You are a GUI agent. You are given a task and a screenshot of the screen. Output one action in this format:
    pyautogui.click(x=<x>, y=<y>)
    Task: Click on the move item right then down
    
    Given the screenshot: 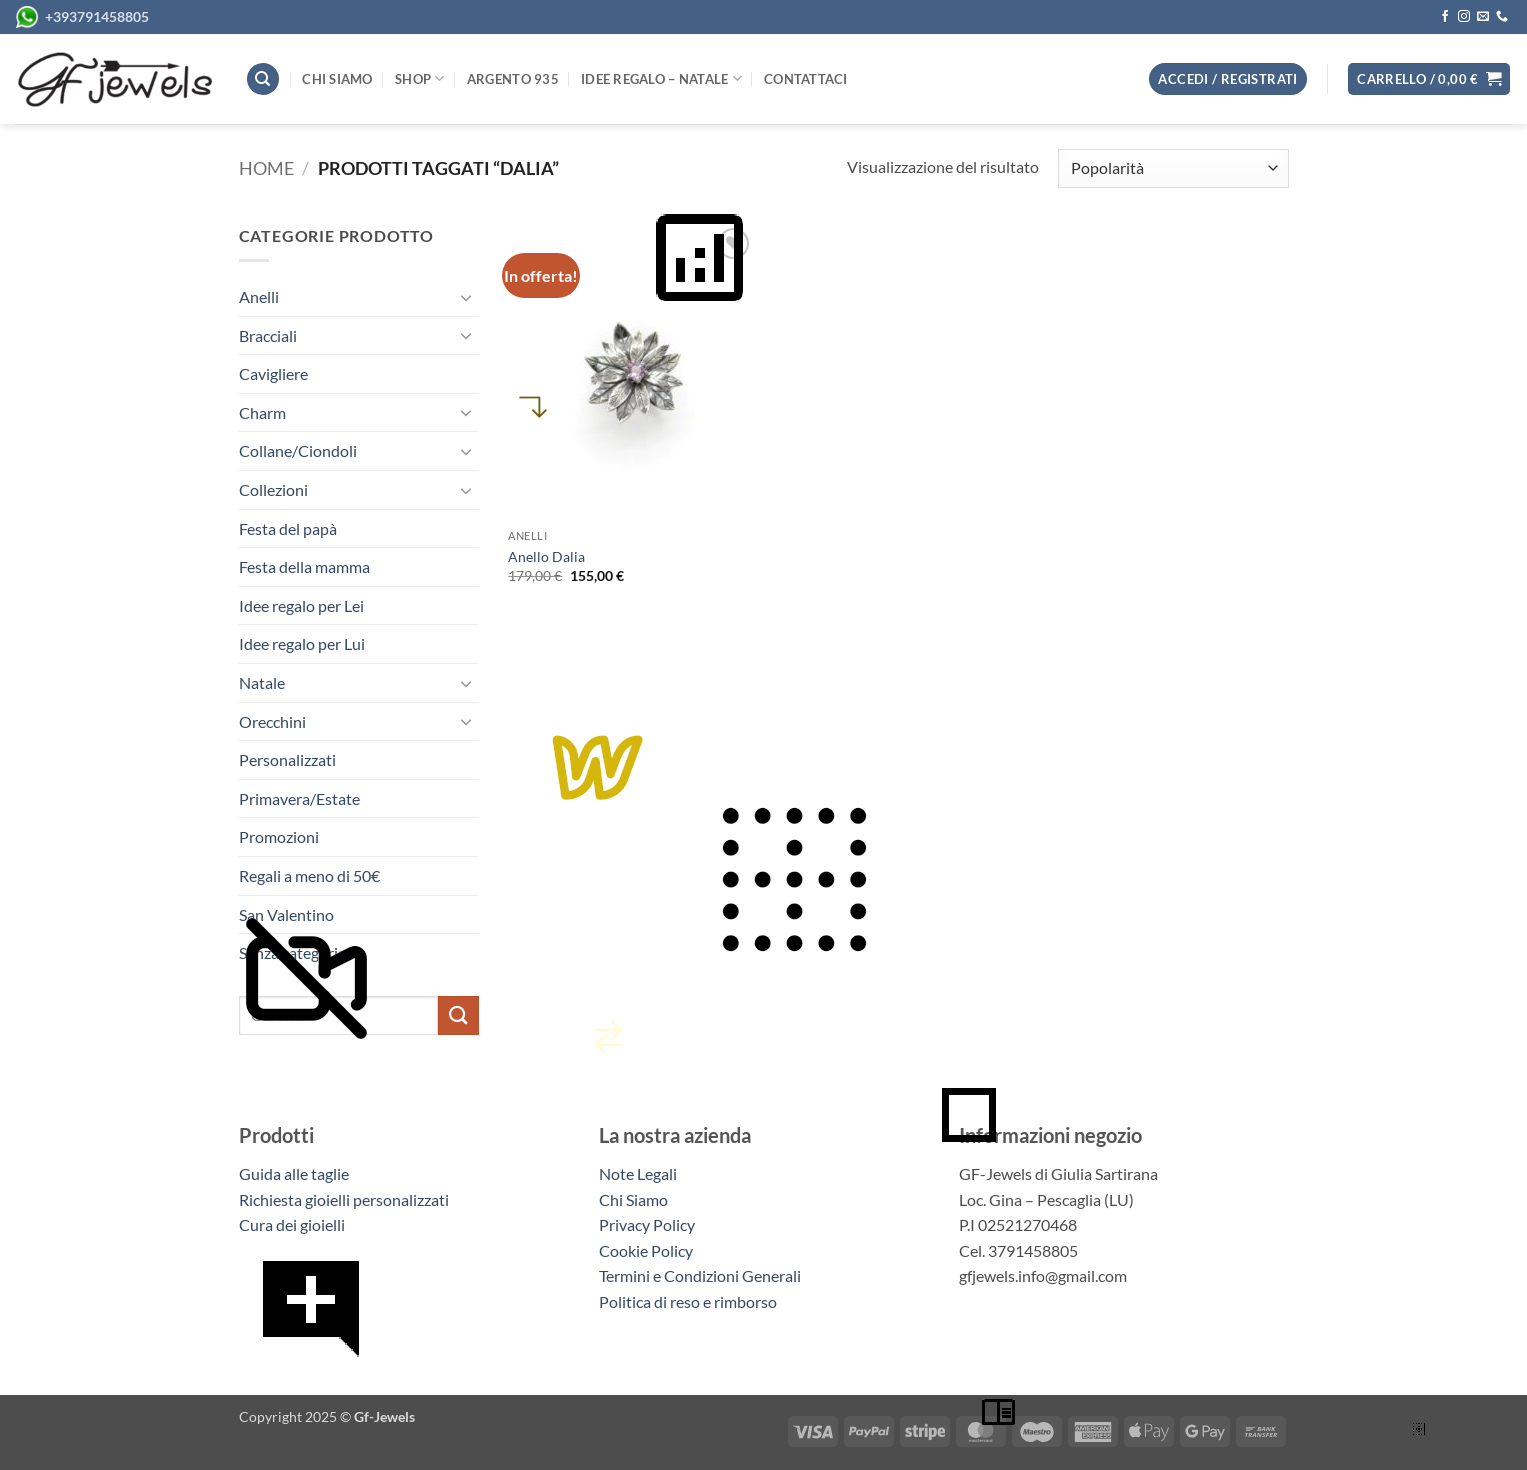 What is the action you would take?
    pyautogui.click(x=533, y=406)
    